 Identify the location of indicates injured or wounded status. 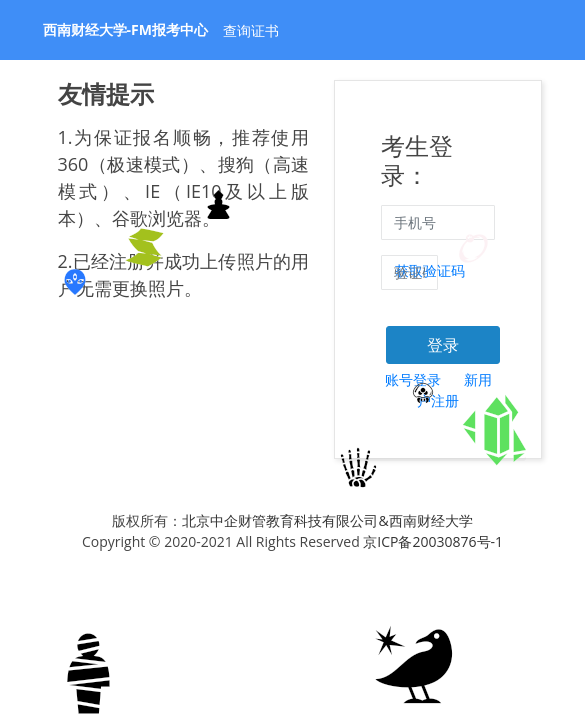
(89, 673).